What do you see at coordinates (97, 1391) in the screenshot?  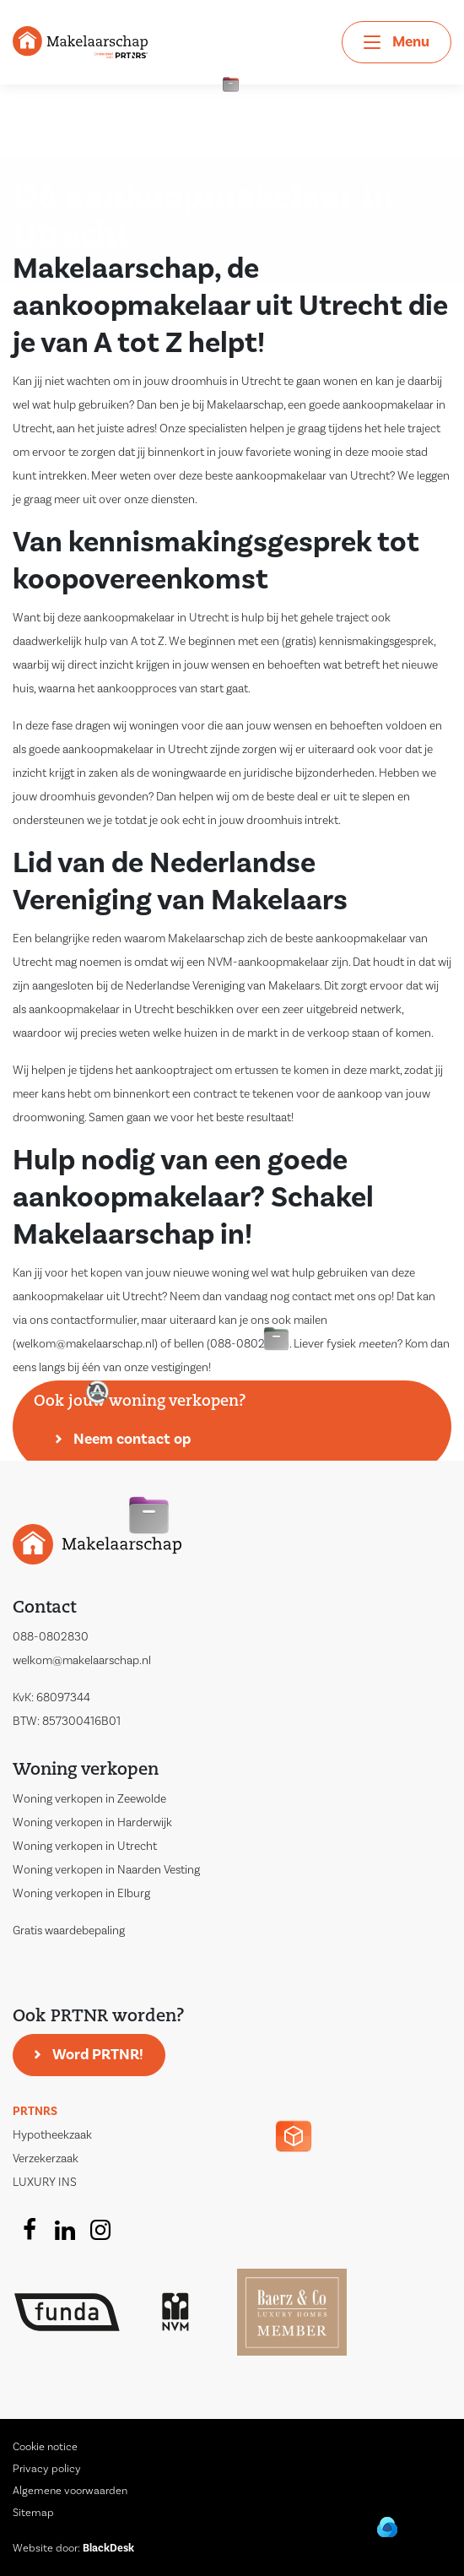 I see `check for available software updates` at bounding box center [97, 1391].